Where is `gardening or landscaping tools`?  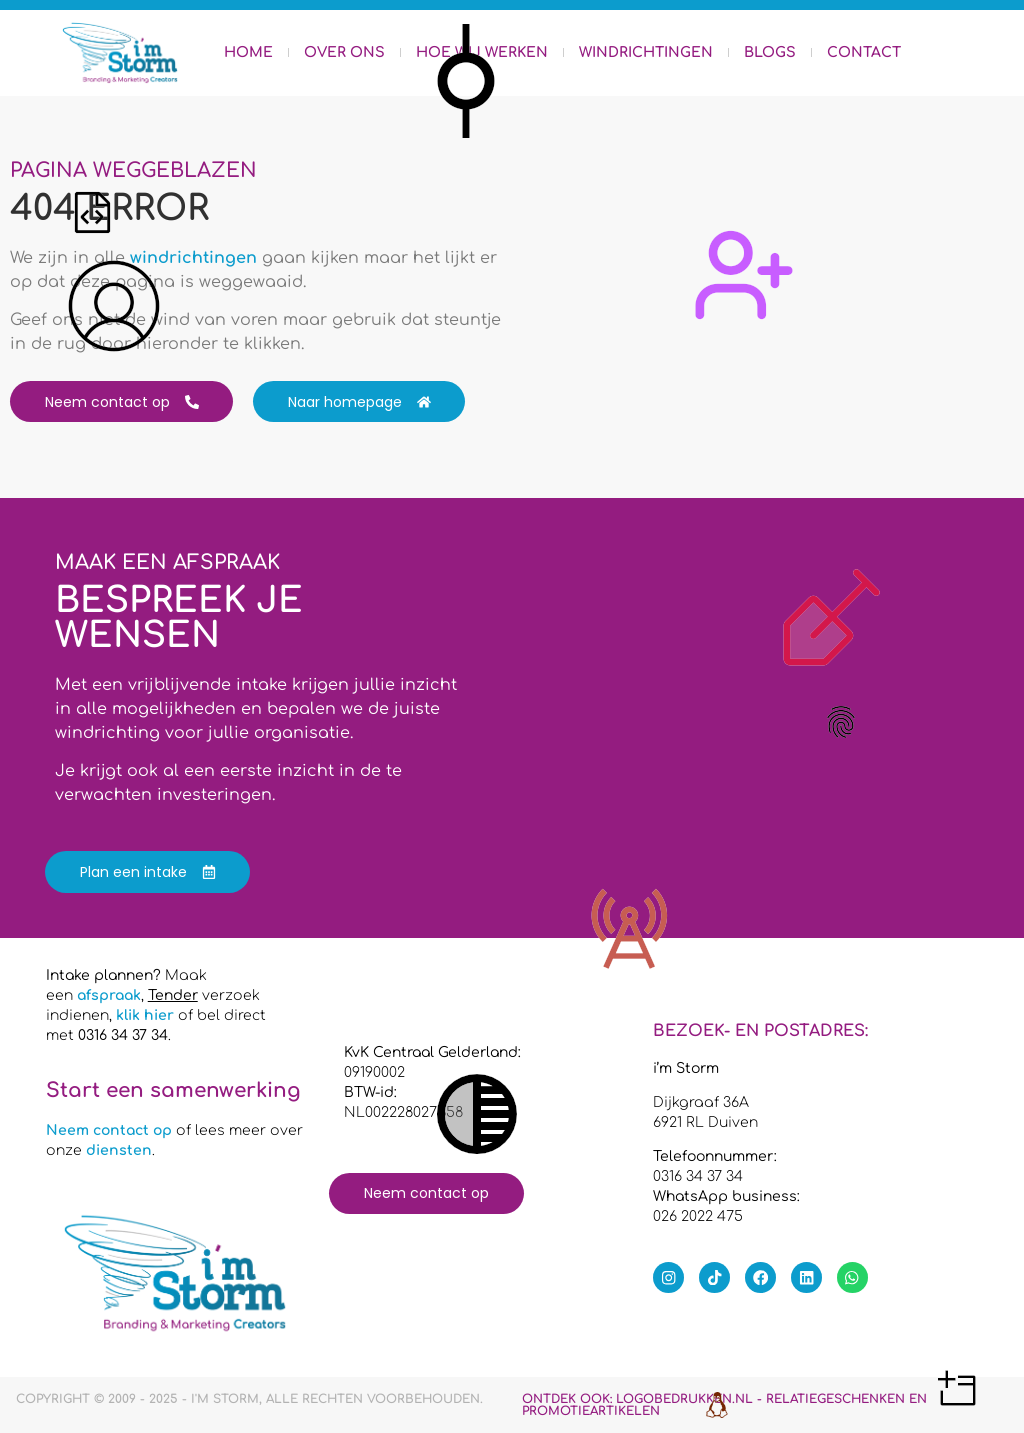
gardening or landscaping tools is located at coordinates (830, 619).